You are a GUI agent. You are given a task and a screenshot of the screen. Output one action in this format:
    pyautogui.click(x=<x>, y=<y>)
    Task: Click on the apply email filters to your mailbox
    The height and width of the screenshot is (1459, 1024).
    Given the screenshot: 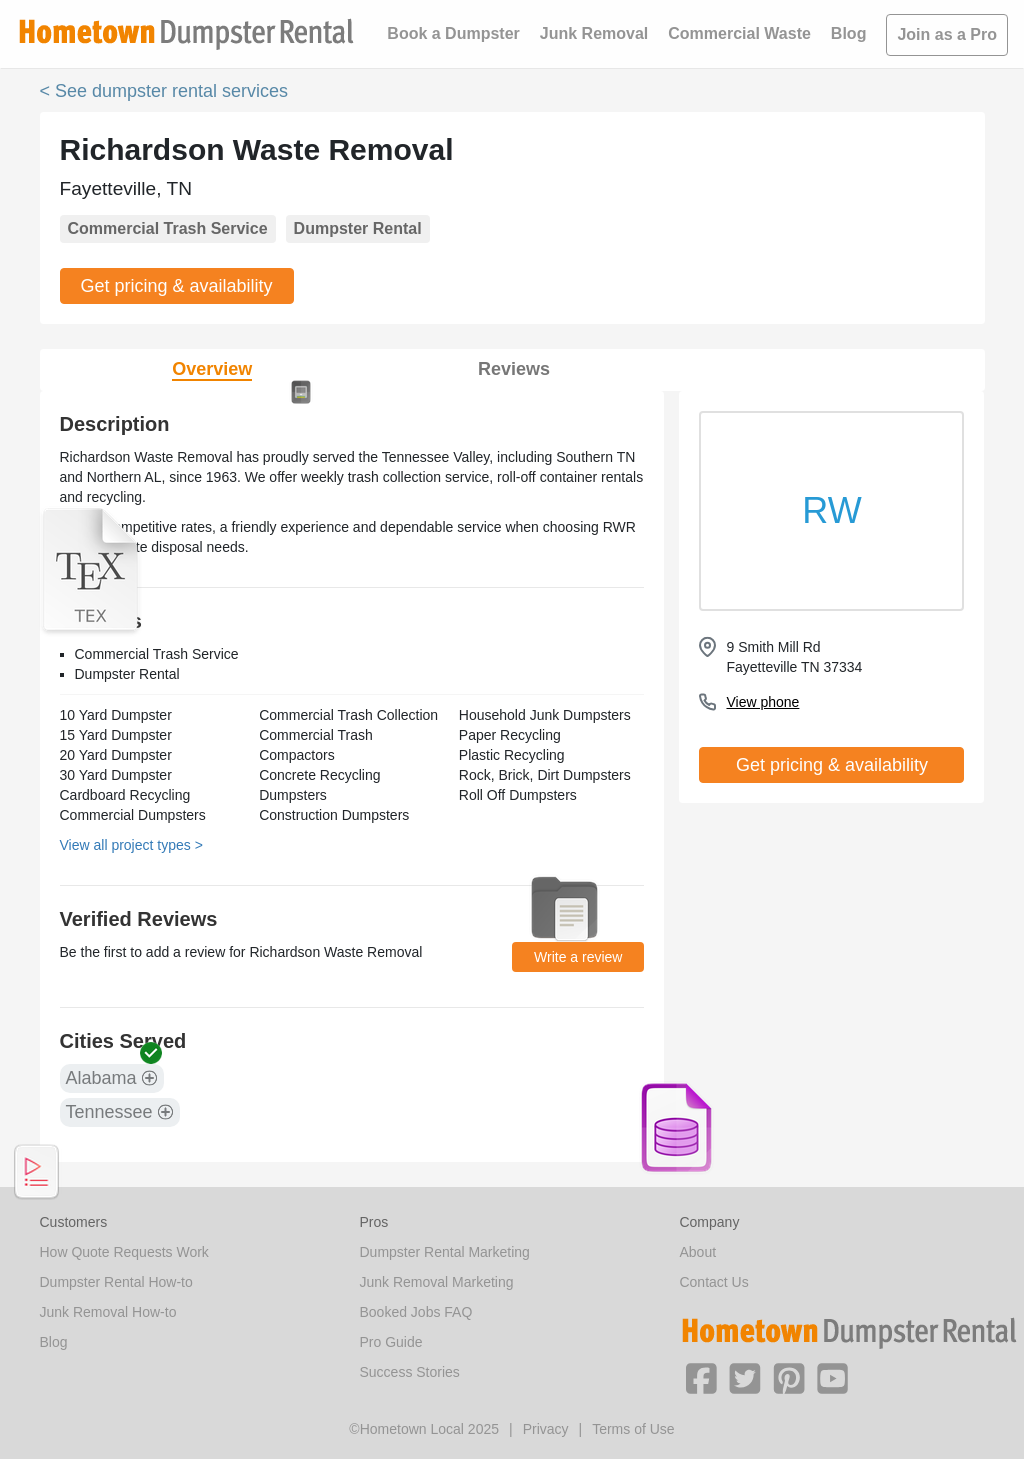 What is the action you would take?
    pyautogui.click(x=151, y=1053)
    